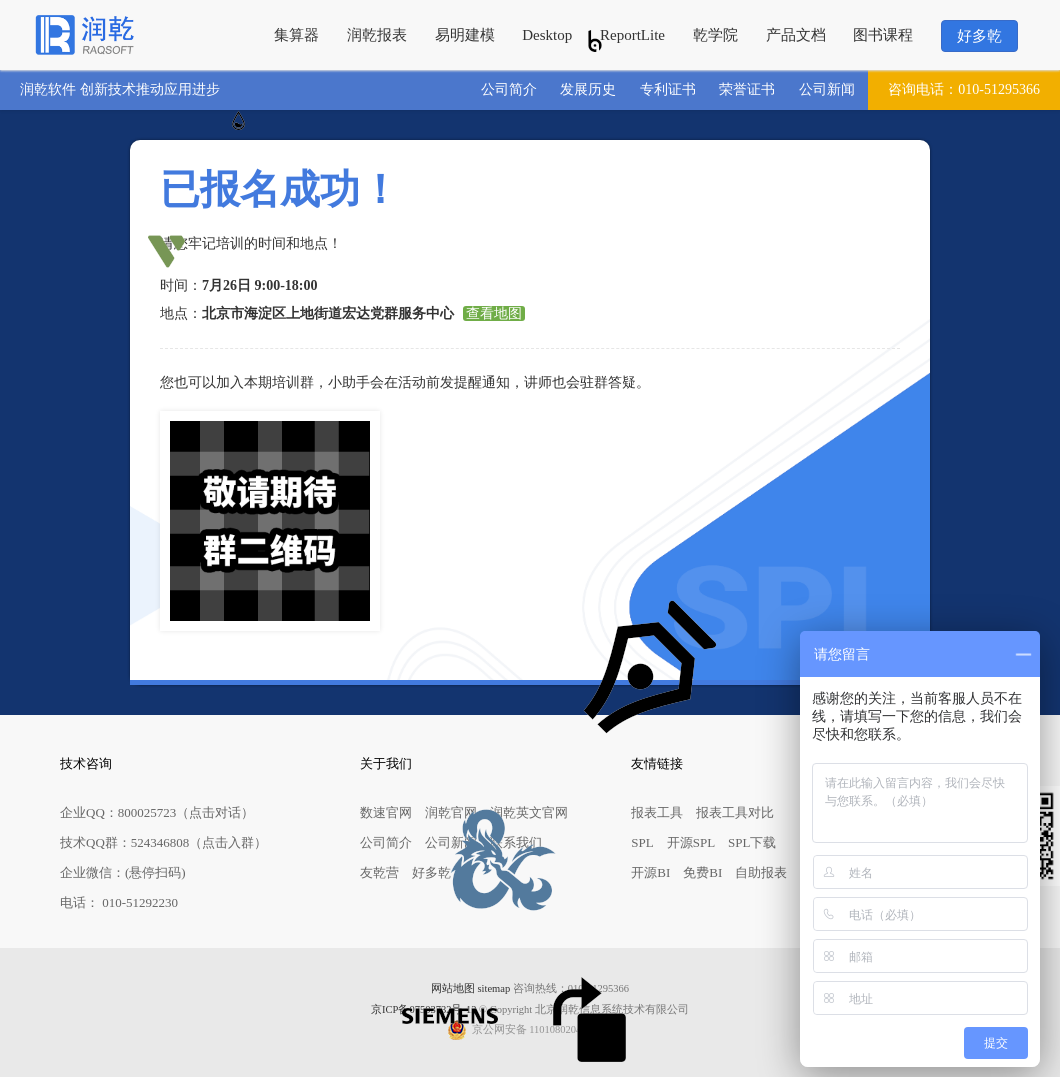 This screenshot has height=1077, width=1060. I want to click on Dungeons & Dragons logo, so click(503, 860).